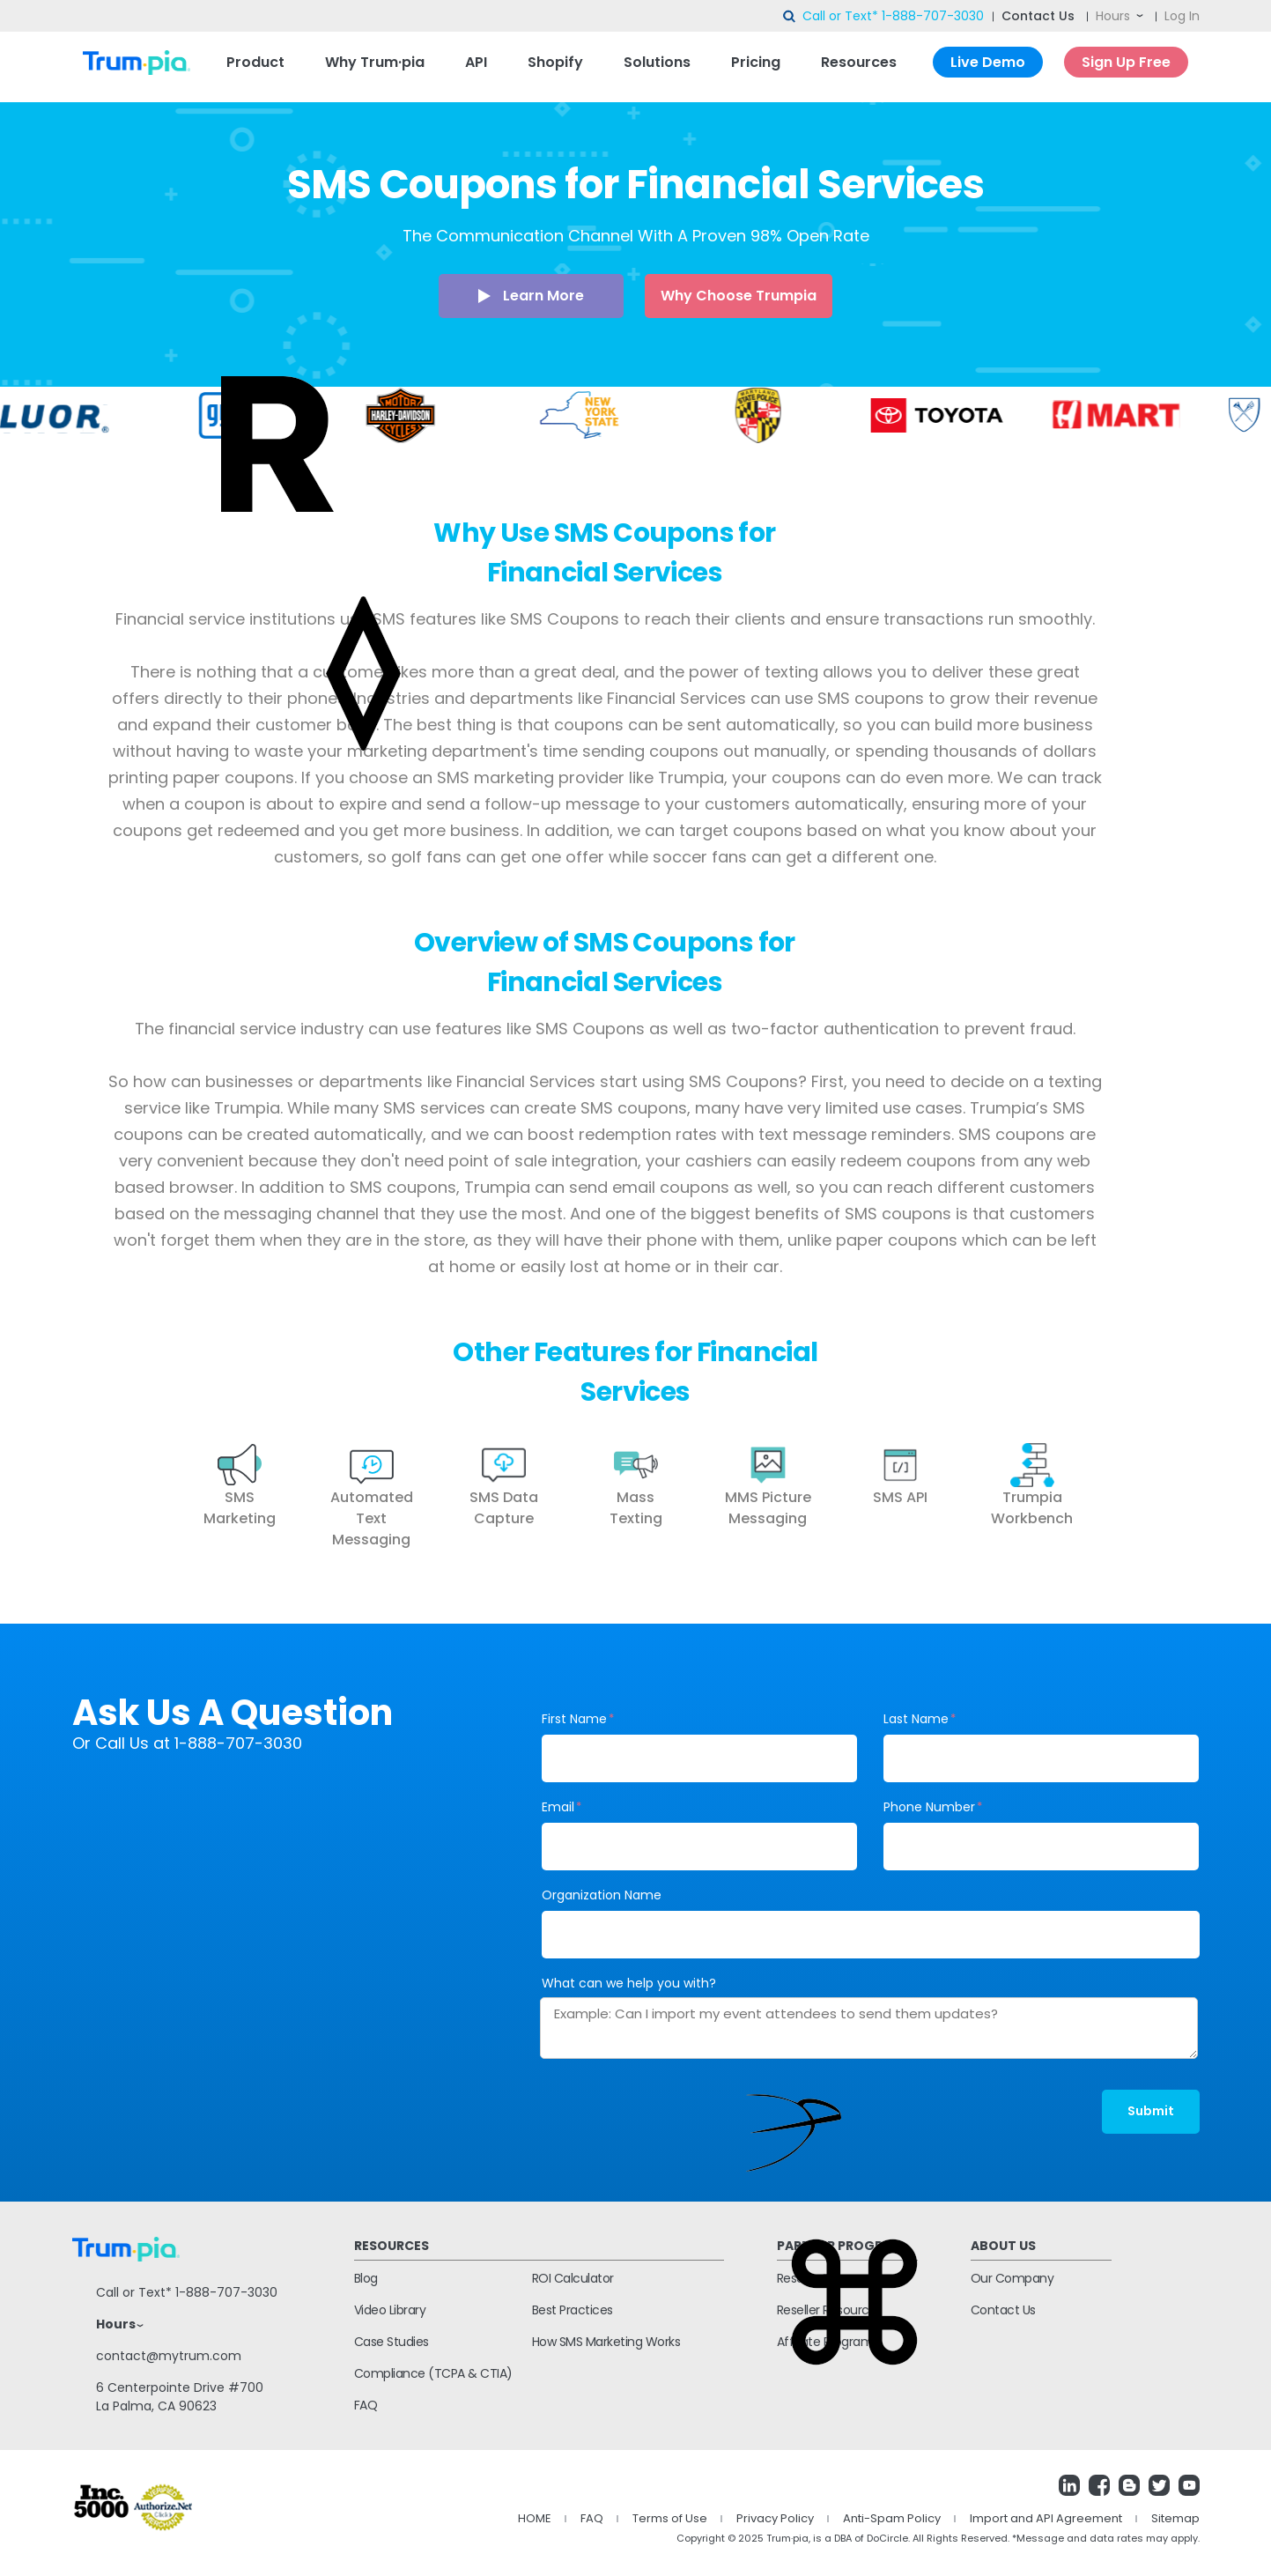 Image resolution: width=1271 pixels, height=2576 pixels. Describe the element at coordinates (363, 673) in the screenshot. I see `private division game publisher logo` at that location.